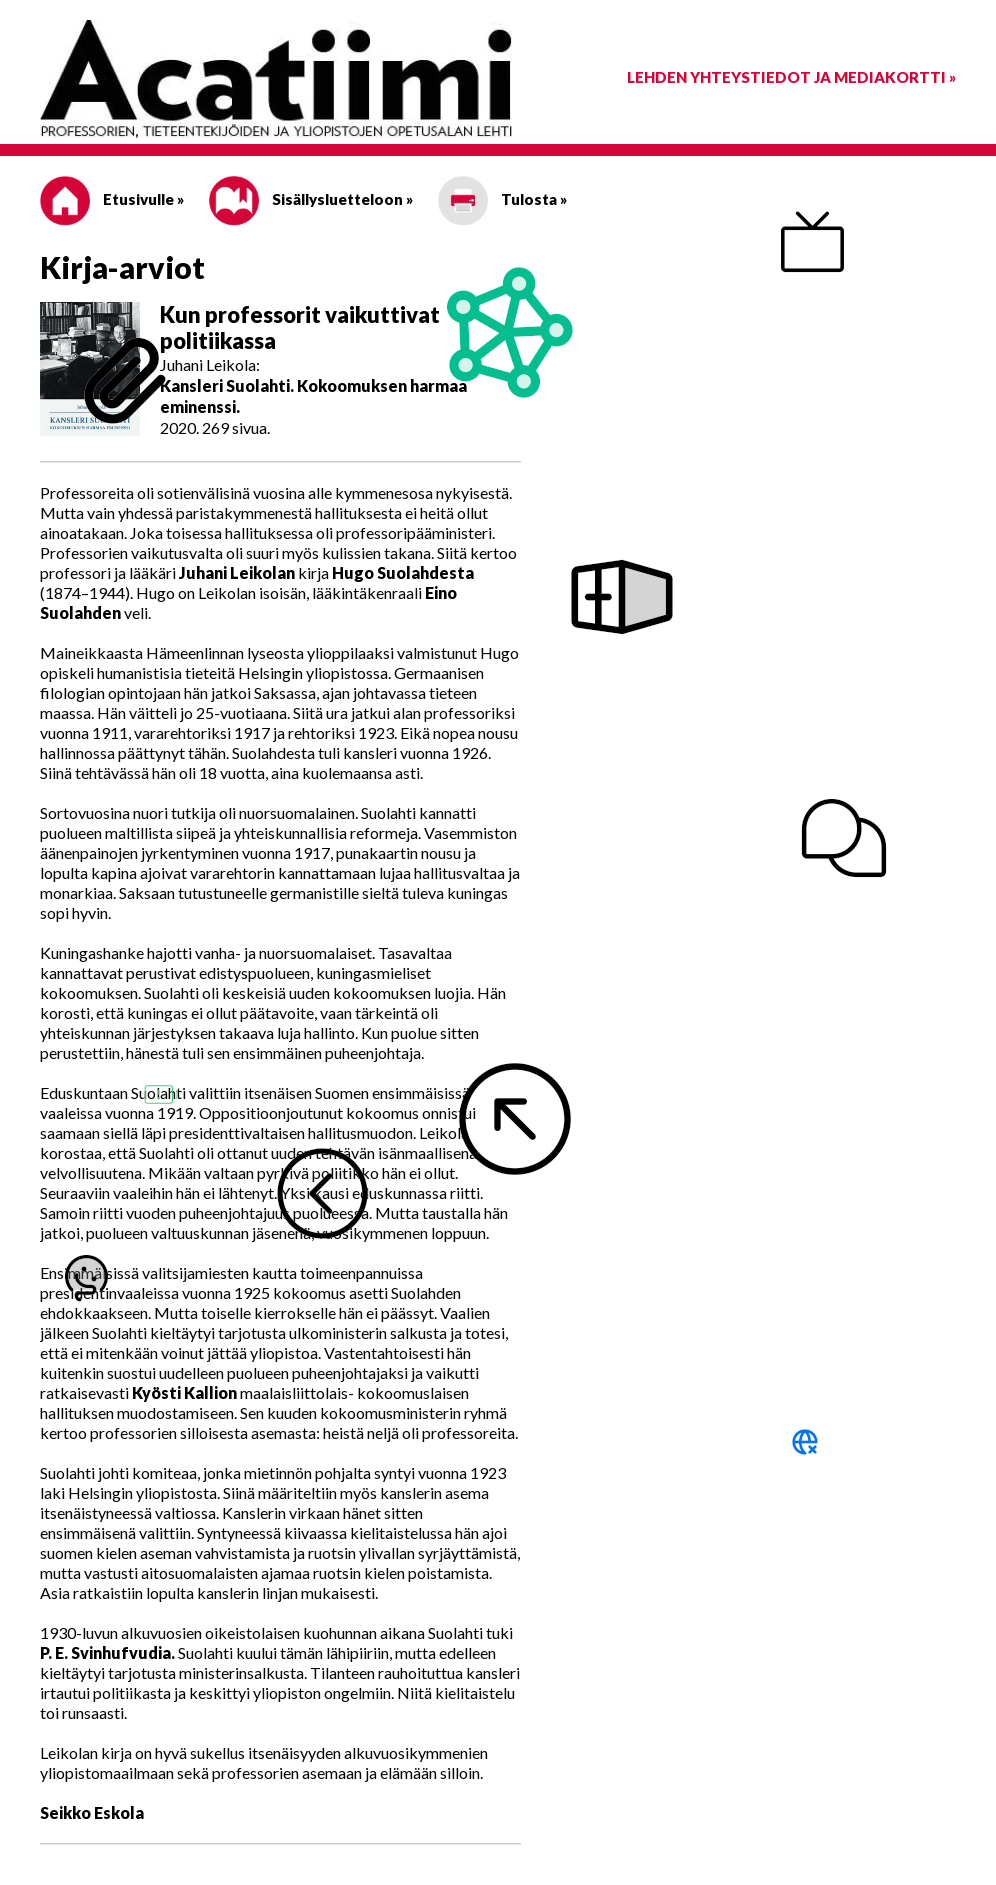 This screenshot has width=996, height=1885. I want to click on access tv or video streaming content, so click(812, 245).